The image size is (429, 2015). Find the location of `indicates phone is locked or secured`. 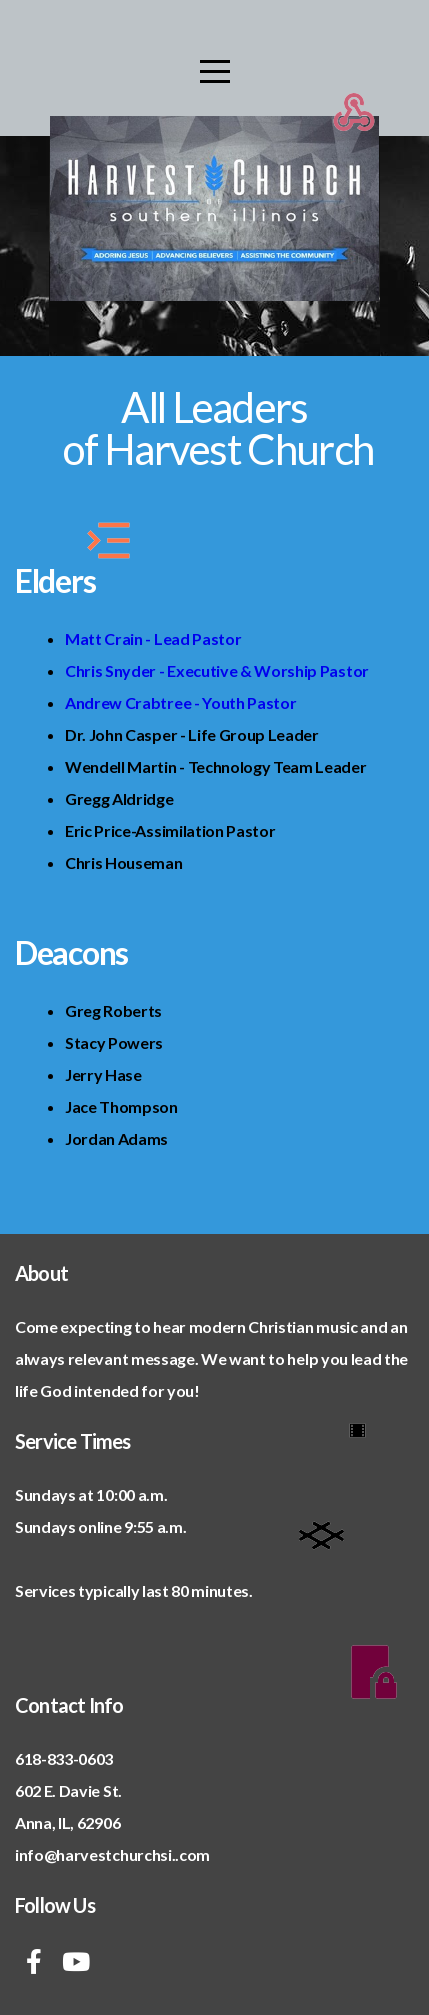

indicates phone is locked or secured is located at coordinates (370, 1672).